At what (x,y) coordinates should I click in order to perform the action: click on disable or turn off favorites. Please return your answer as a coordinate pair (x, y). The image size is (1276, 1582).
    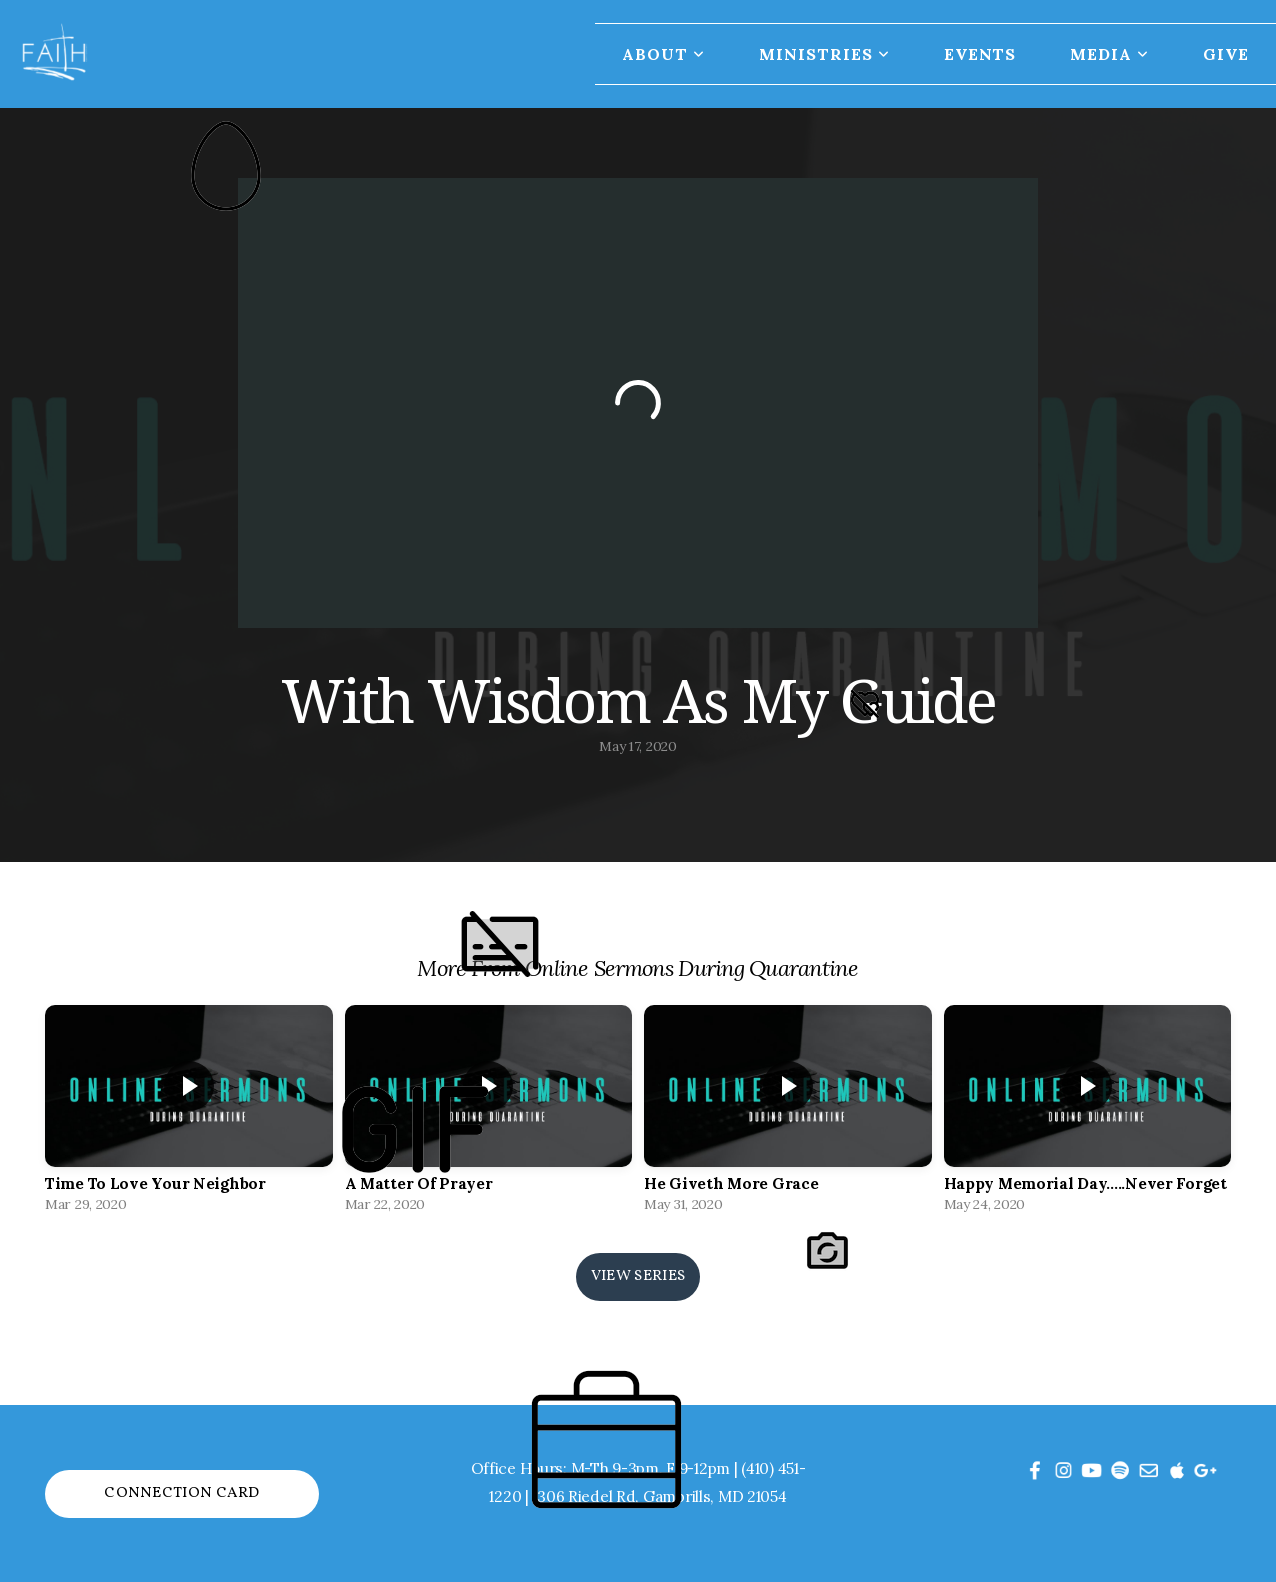
    Looking at the image, I should click on (865, 704).